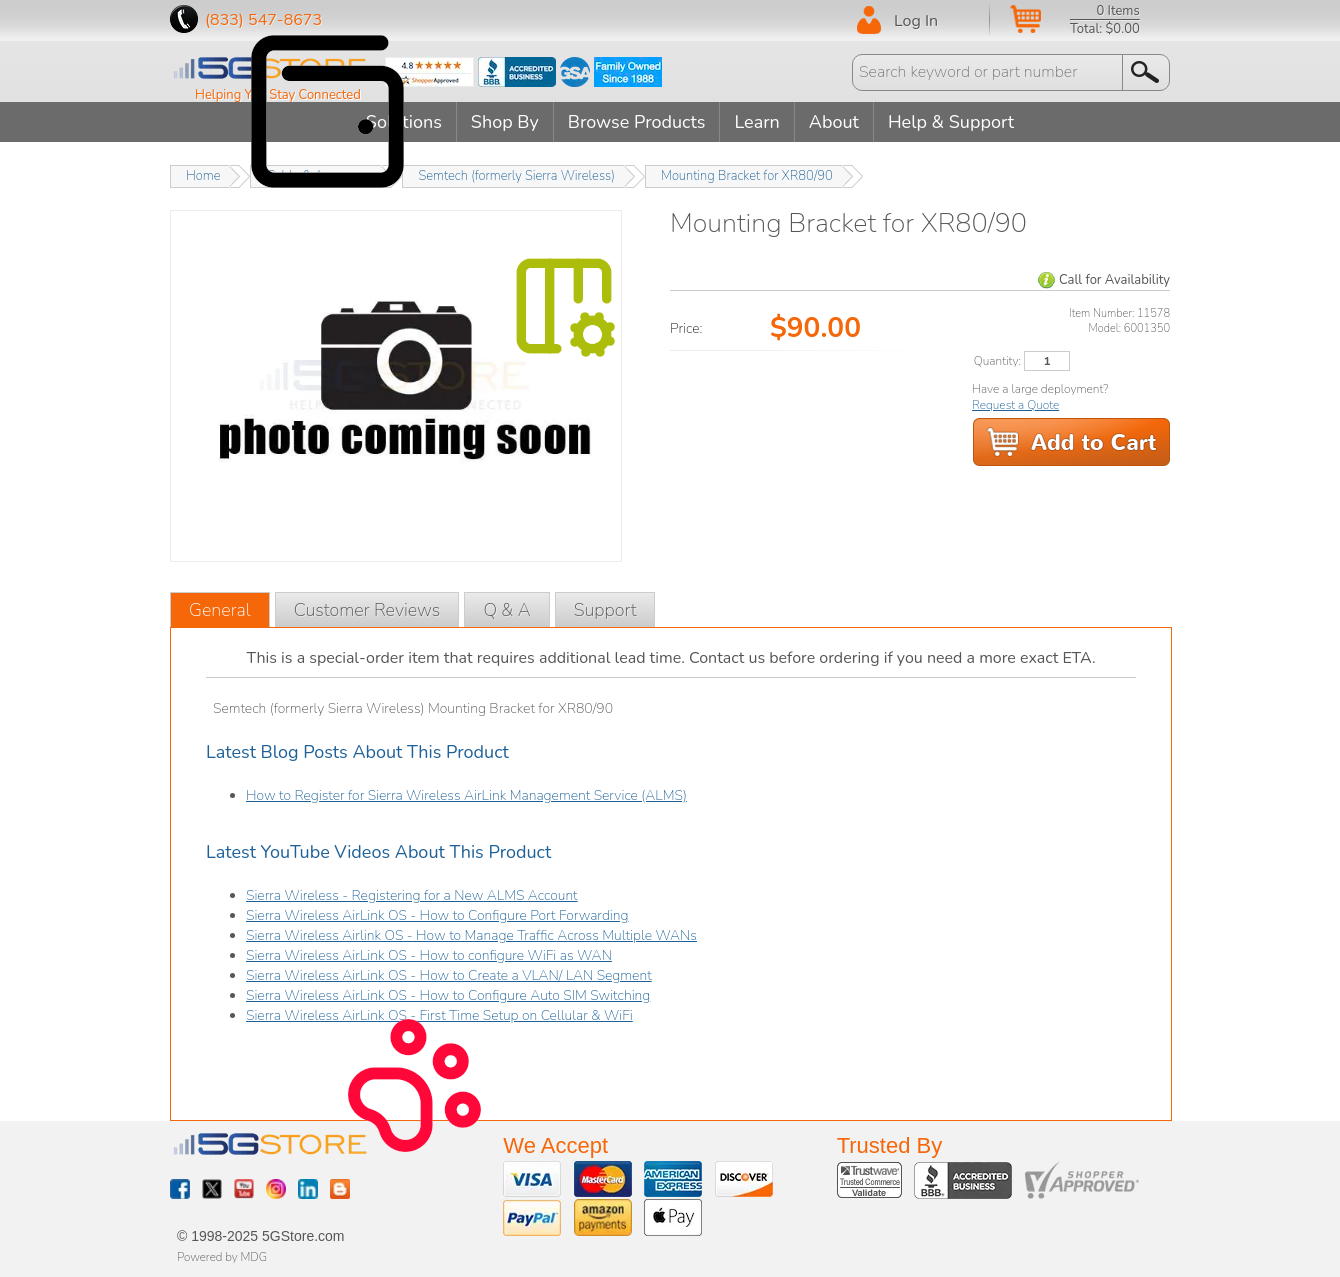 This screenshot has width=1340, height=1277. Describe the element at coordinates (414, 1085) in the screenshot. I see `access pet-related features or settings` at that location.